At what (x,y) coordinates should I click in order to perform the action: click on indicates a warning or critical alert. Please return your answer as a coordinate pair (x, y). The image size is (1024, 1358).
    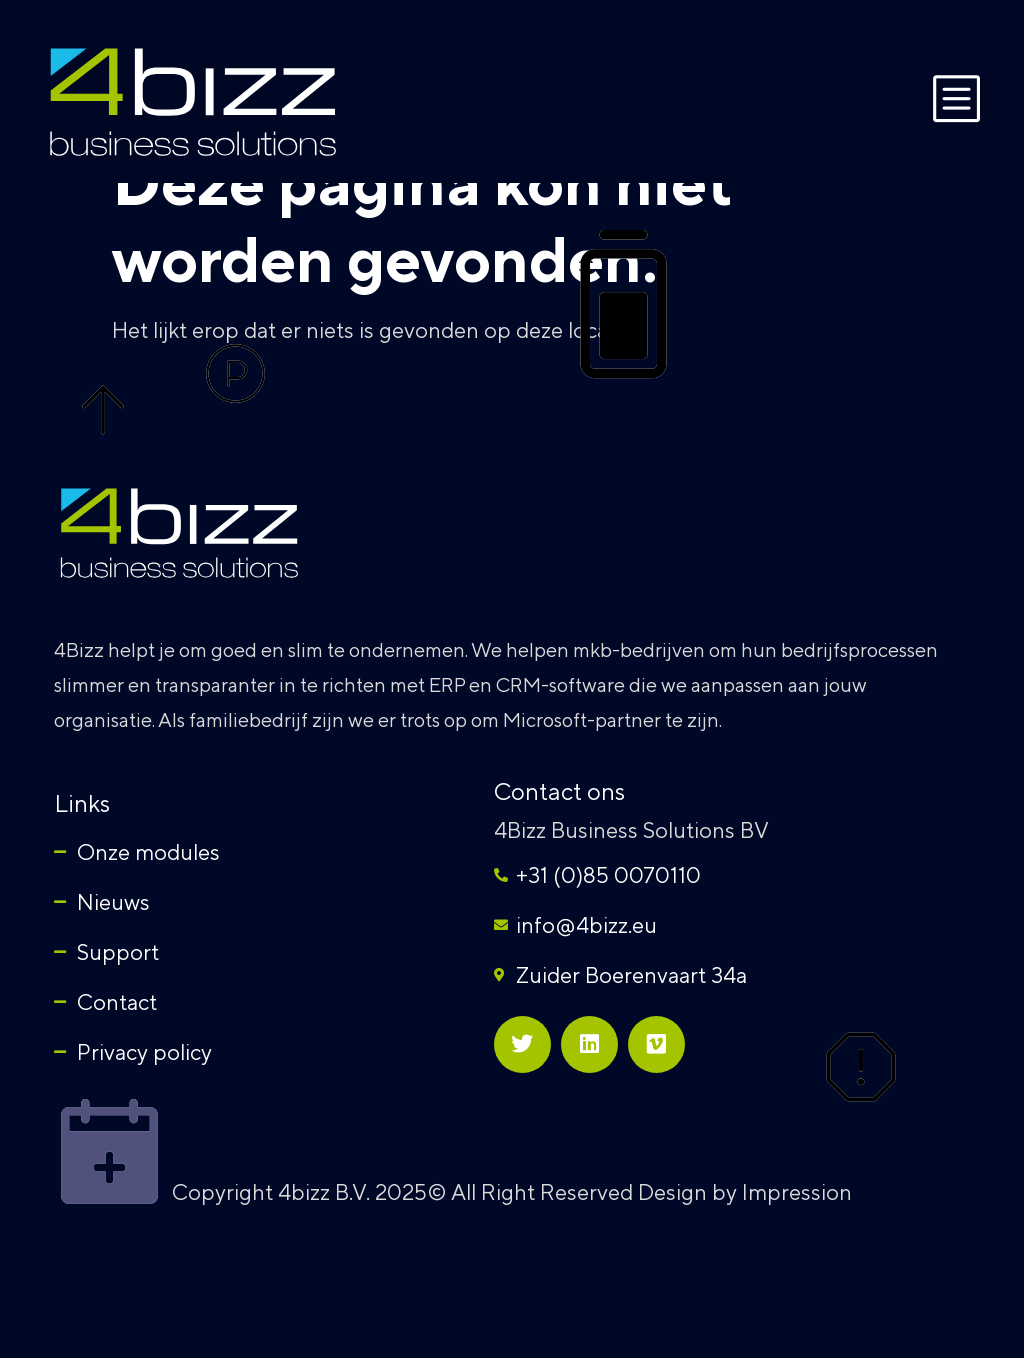
    Looking at the image, I should click on (861, 1067).